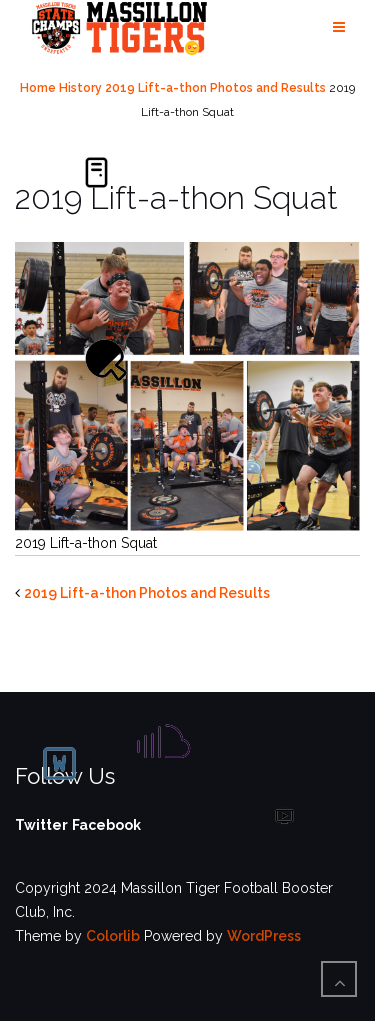  I want to click on access ping pong or table tennis game, so click(105, 359).